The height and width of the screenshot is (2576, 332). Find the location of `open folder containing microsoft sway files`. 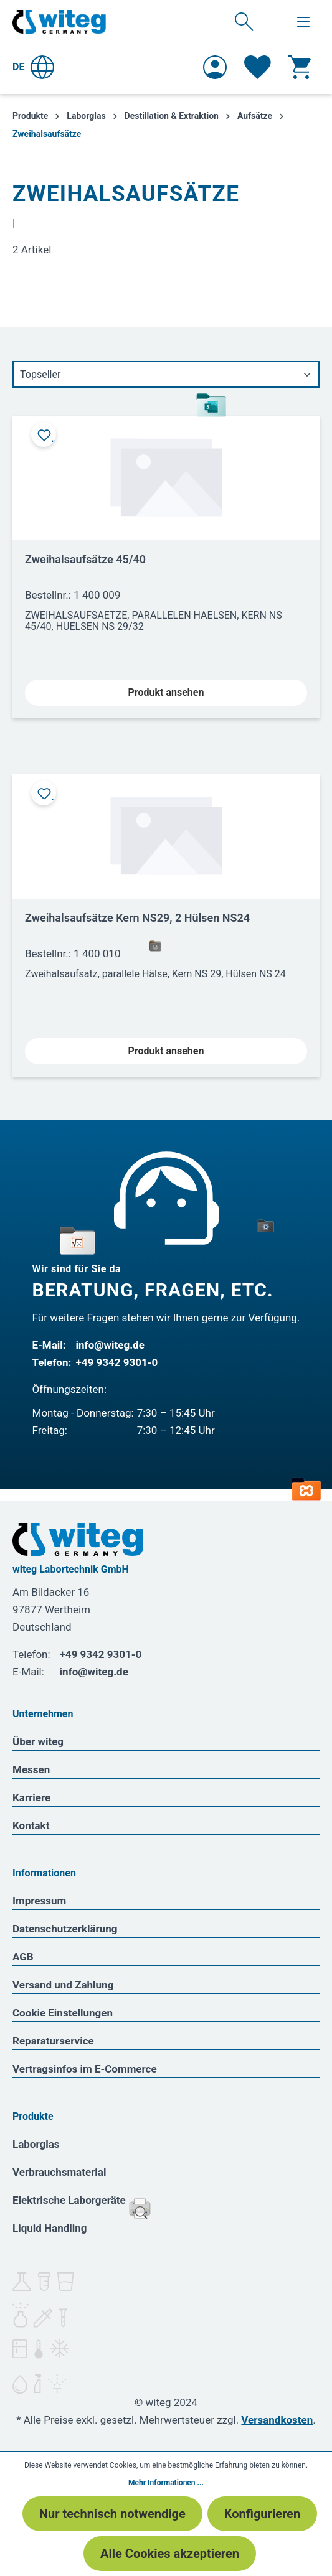

open folder containing microsoft sway files is located at coordinates (211, 406).